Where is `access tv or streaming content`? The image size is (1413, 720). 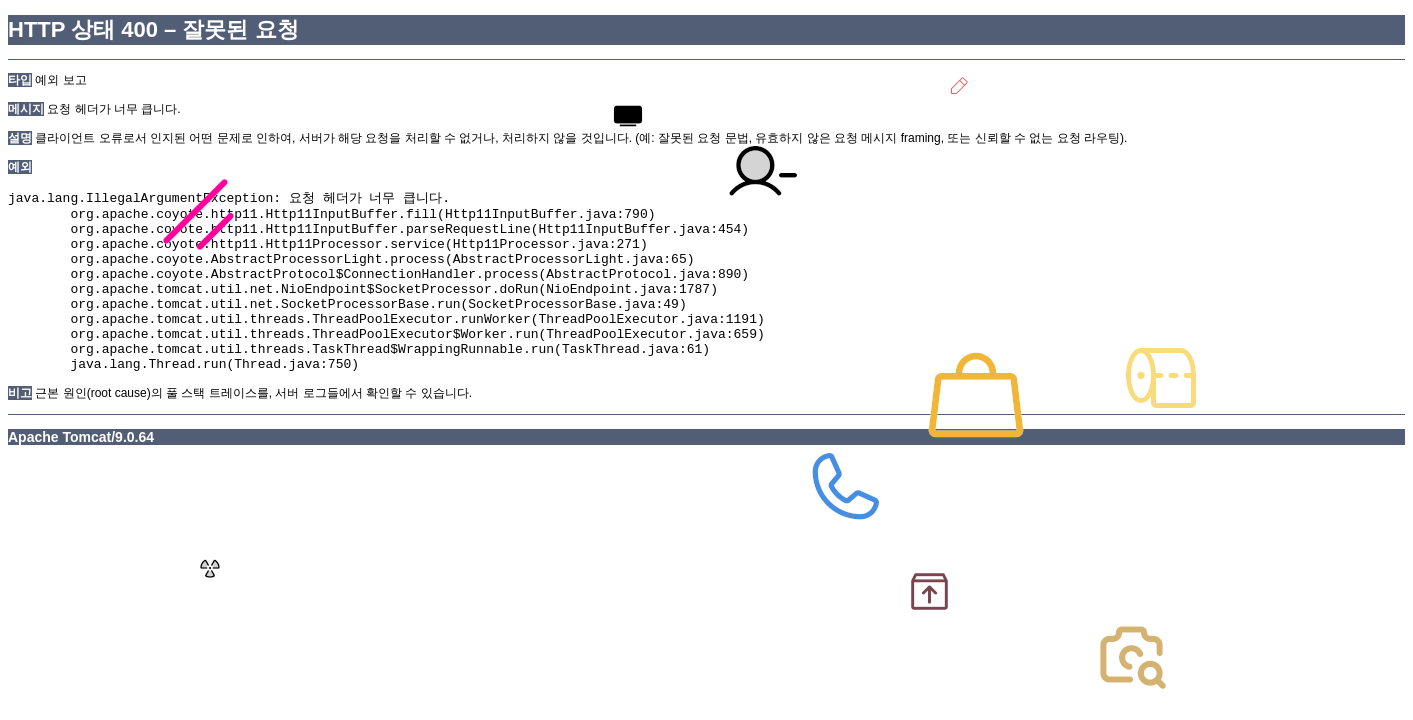
access tv or streaming content is located at coordinates (628, 116).